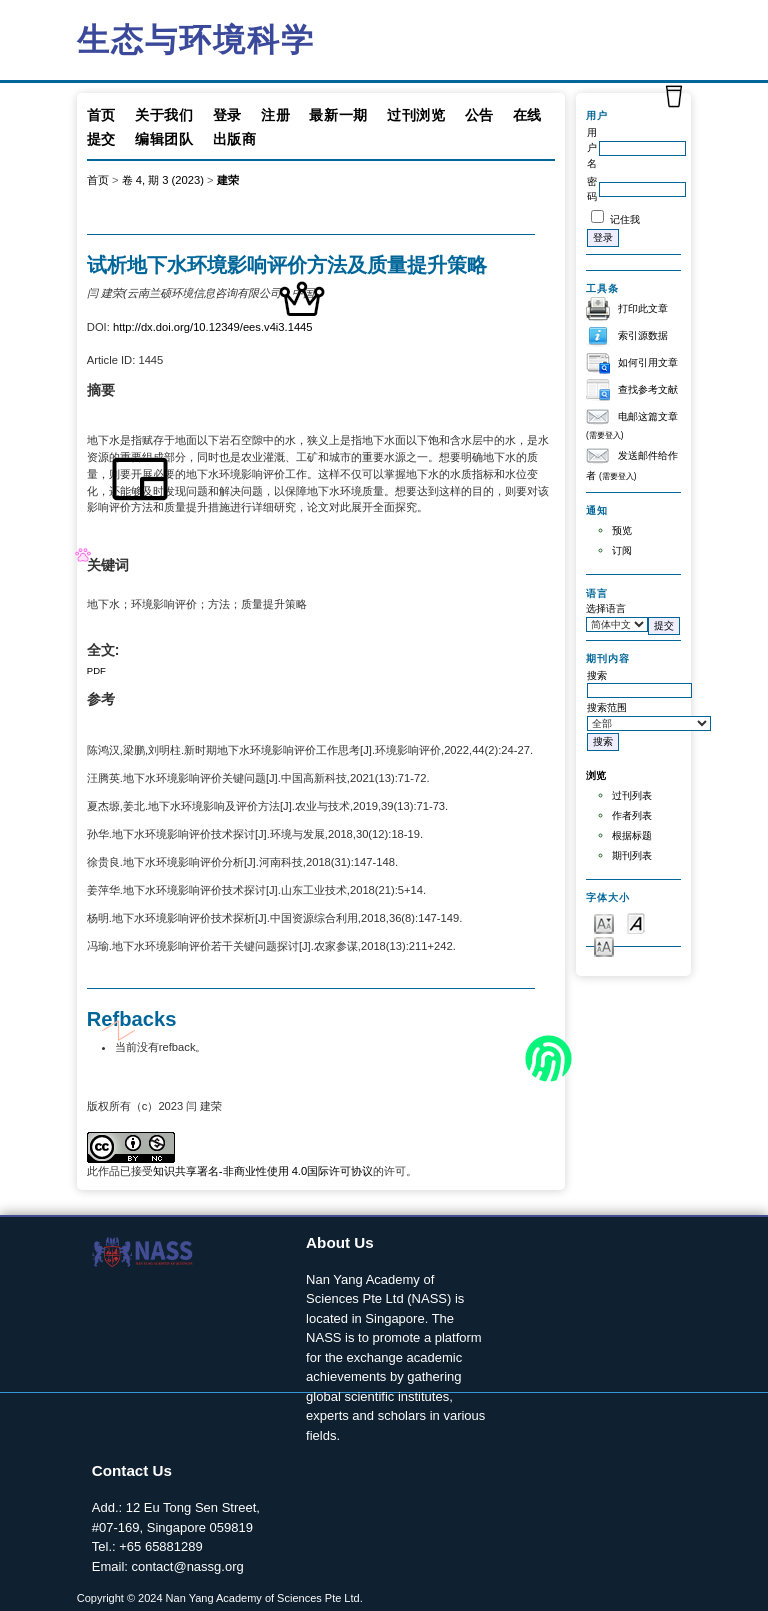  Describe the element at coordinates (83, 555) in the screenshot. I see `access pet-related features or settings` at that location.